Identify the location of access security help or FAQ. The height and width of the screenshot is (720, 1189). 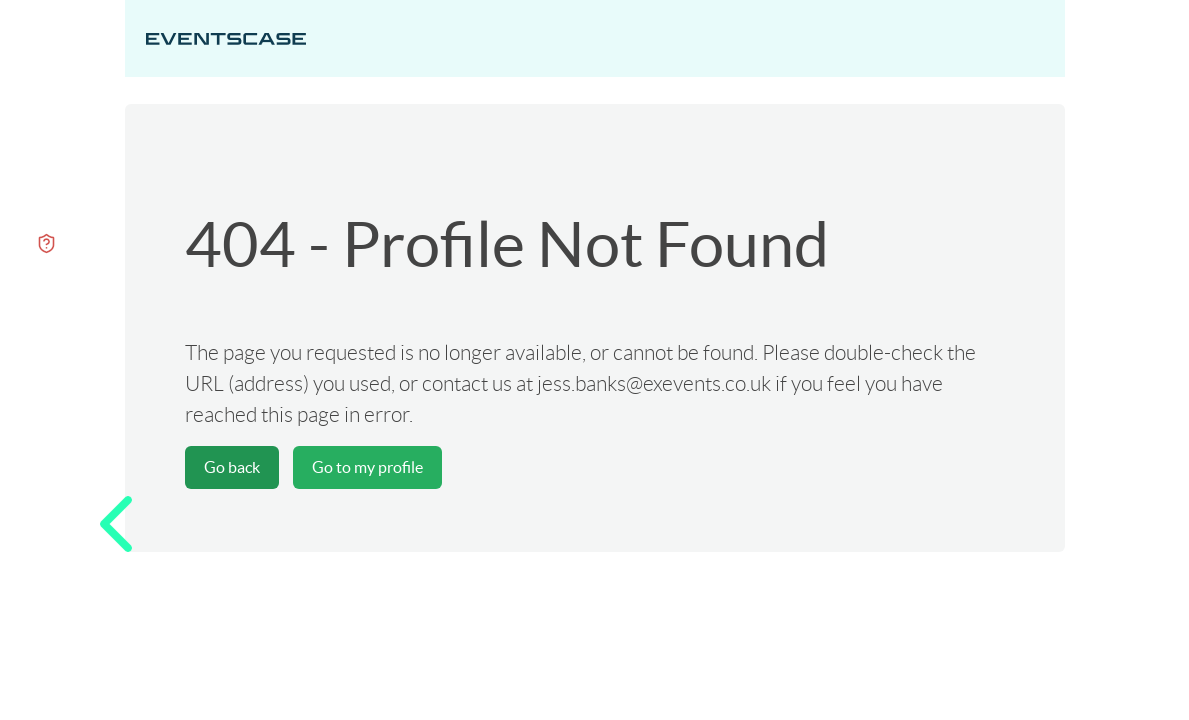
(46, 243).